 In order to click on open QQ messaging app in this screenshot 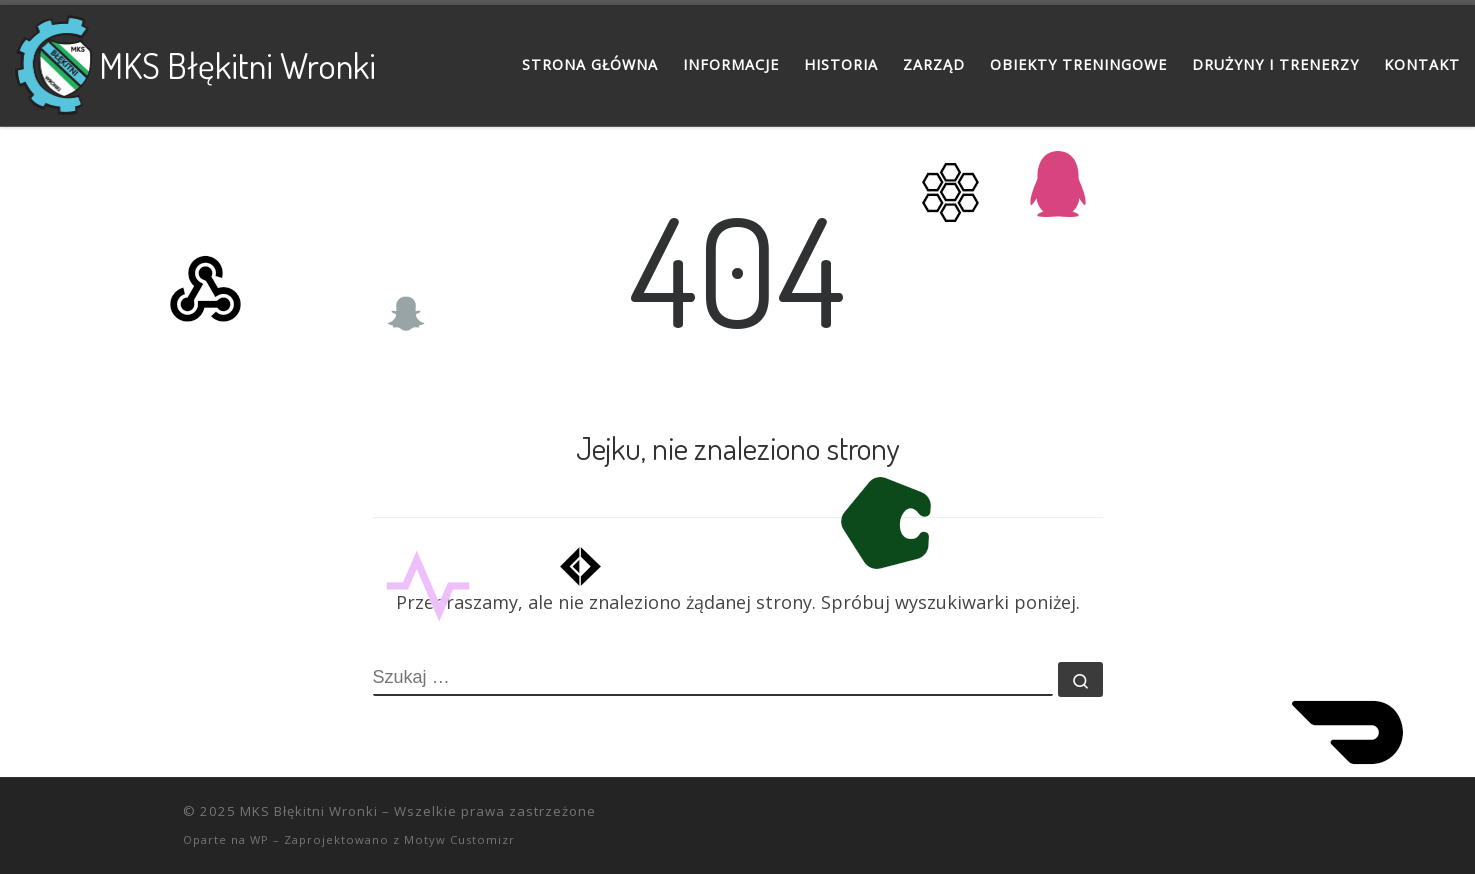, I will do `click(1058, 184)`.